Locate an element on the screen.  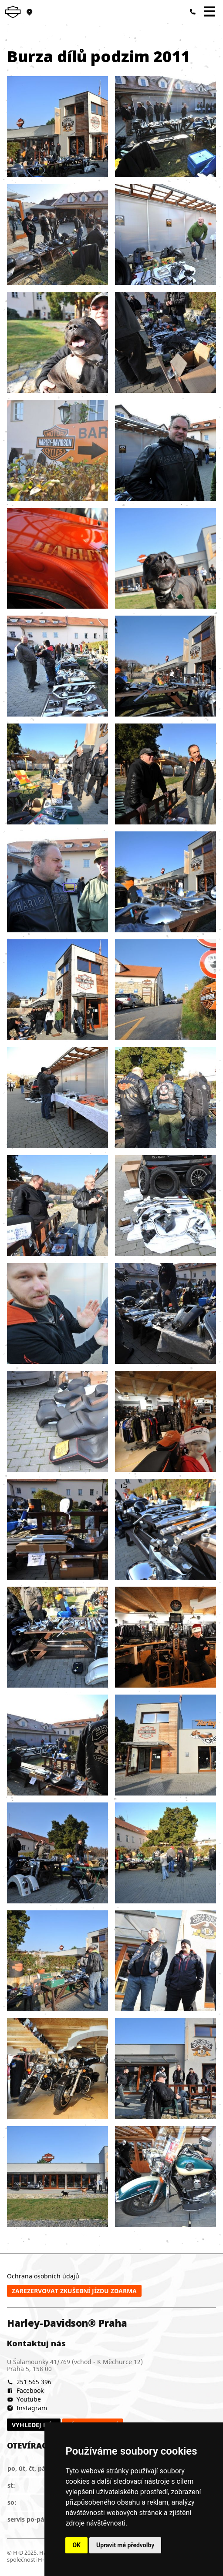
access recipes or cooking content is located at coordinates (69, 886).